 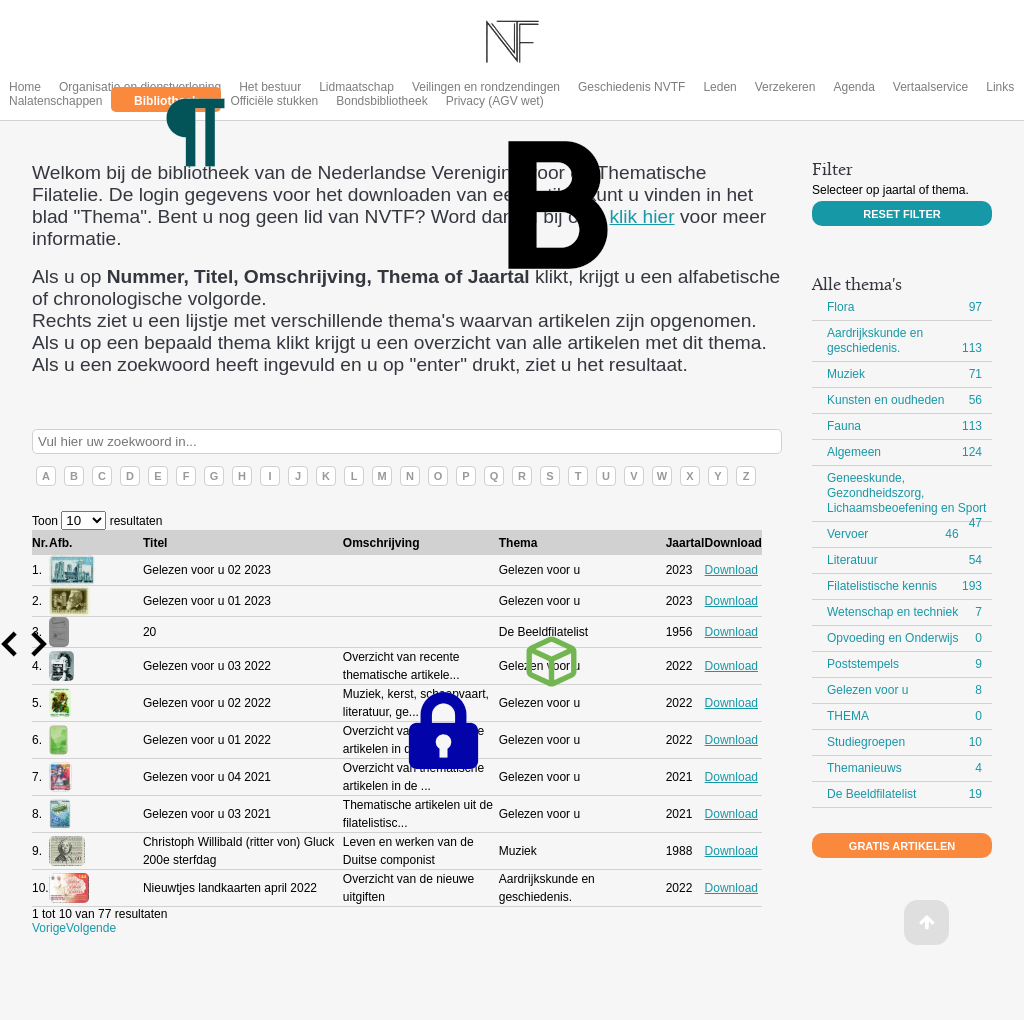 I want to click on indicates a locked or secured item, so click(x=443, y=730).